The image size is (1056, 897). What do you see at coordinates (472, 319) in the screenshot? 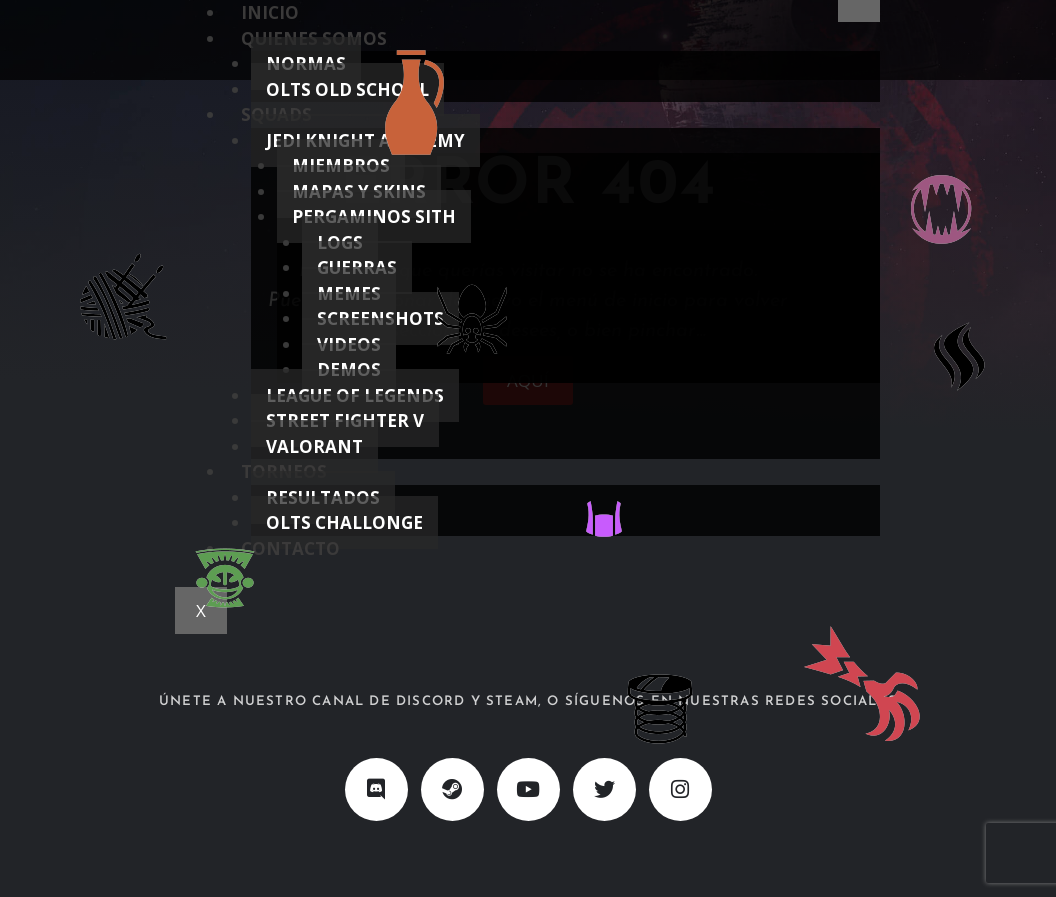
I see `spider enemy or creature in a game interface` at bounding box center [472, 319].